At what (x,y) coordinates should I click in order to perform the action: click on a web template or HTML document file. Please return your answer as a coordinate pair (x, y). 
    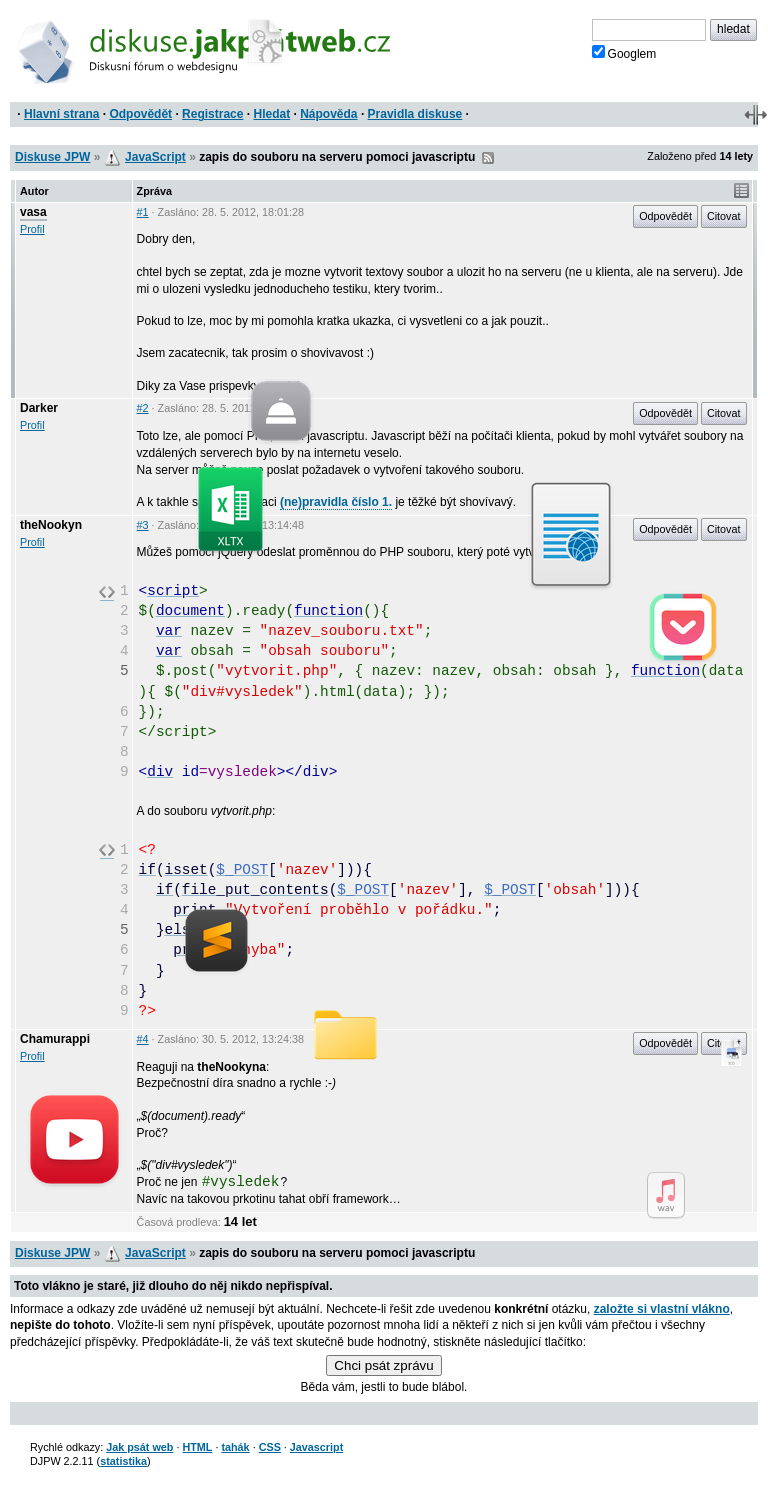
    Looking at the image, I should click on (571, 536).